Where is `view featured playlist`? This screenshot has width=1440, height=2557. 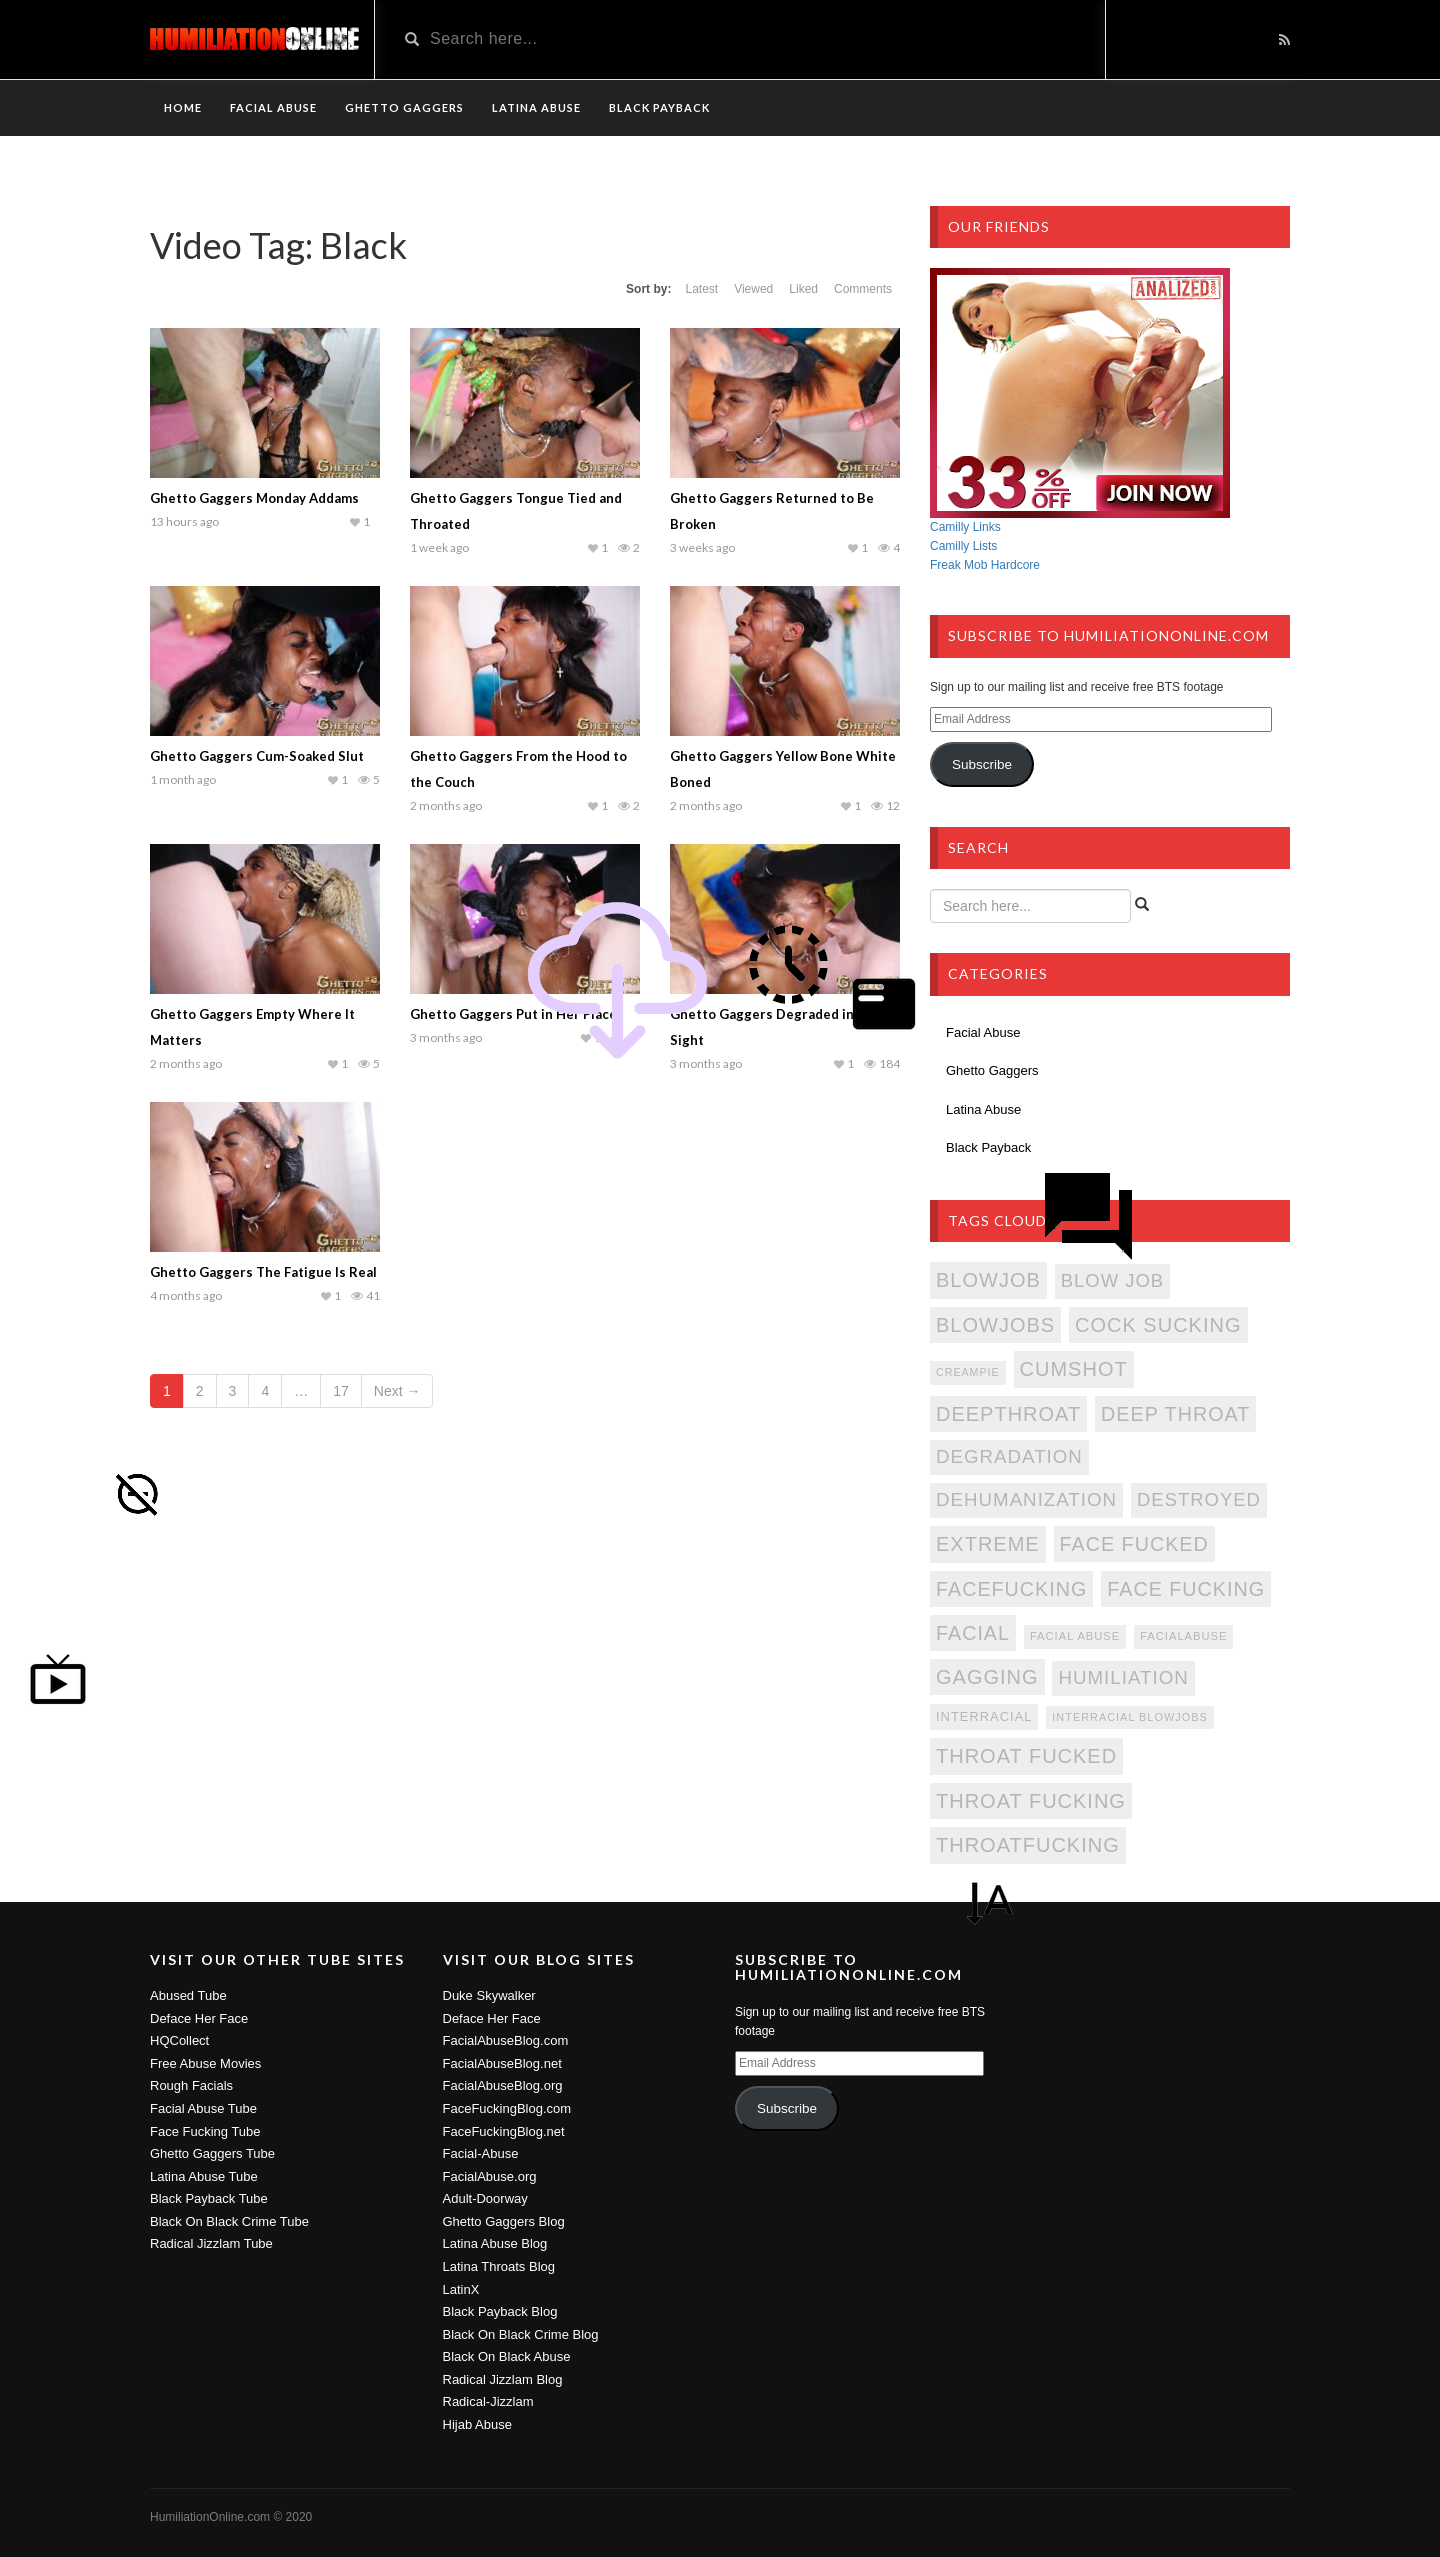
view featured playlist is located at coordinates (884, 1004).